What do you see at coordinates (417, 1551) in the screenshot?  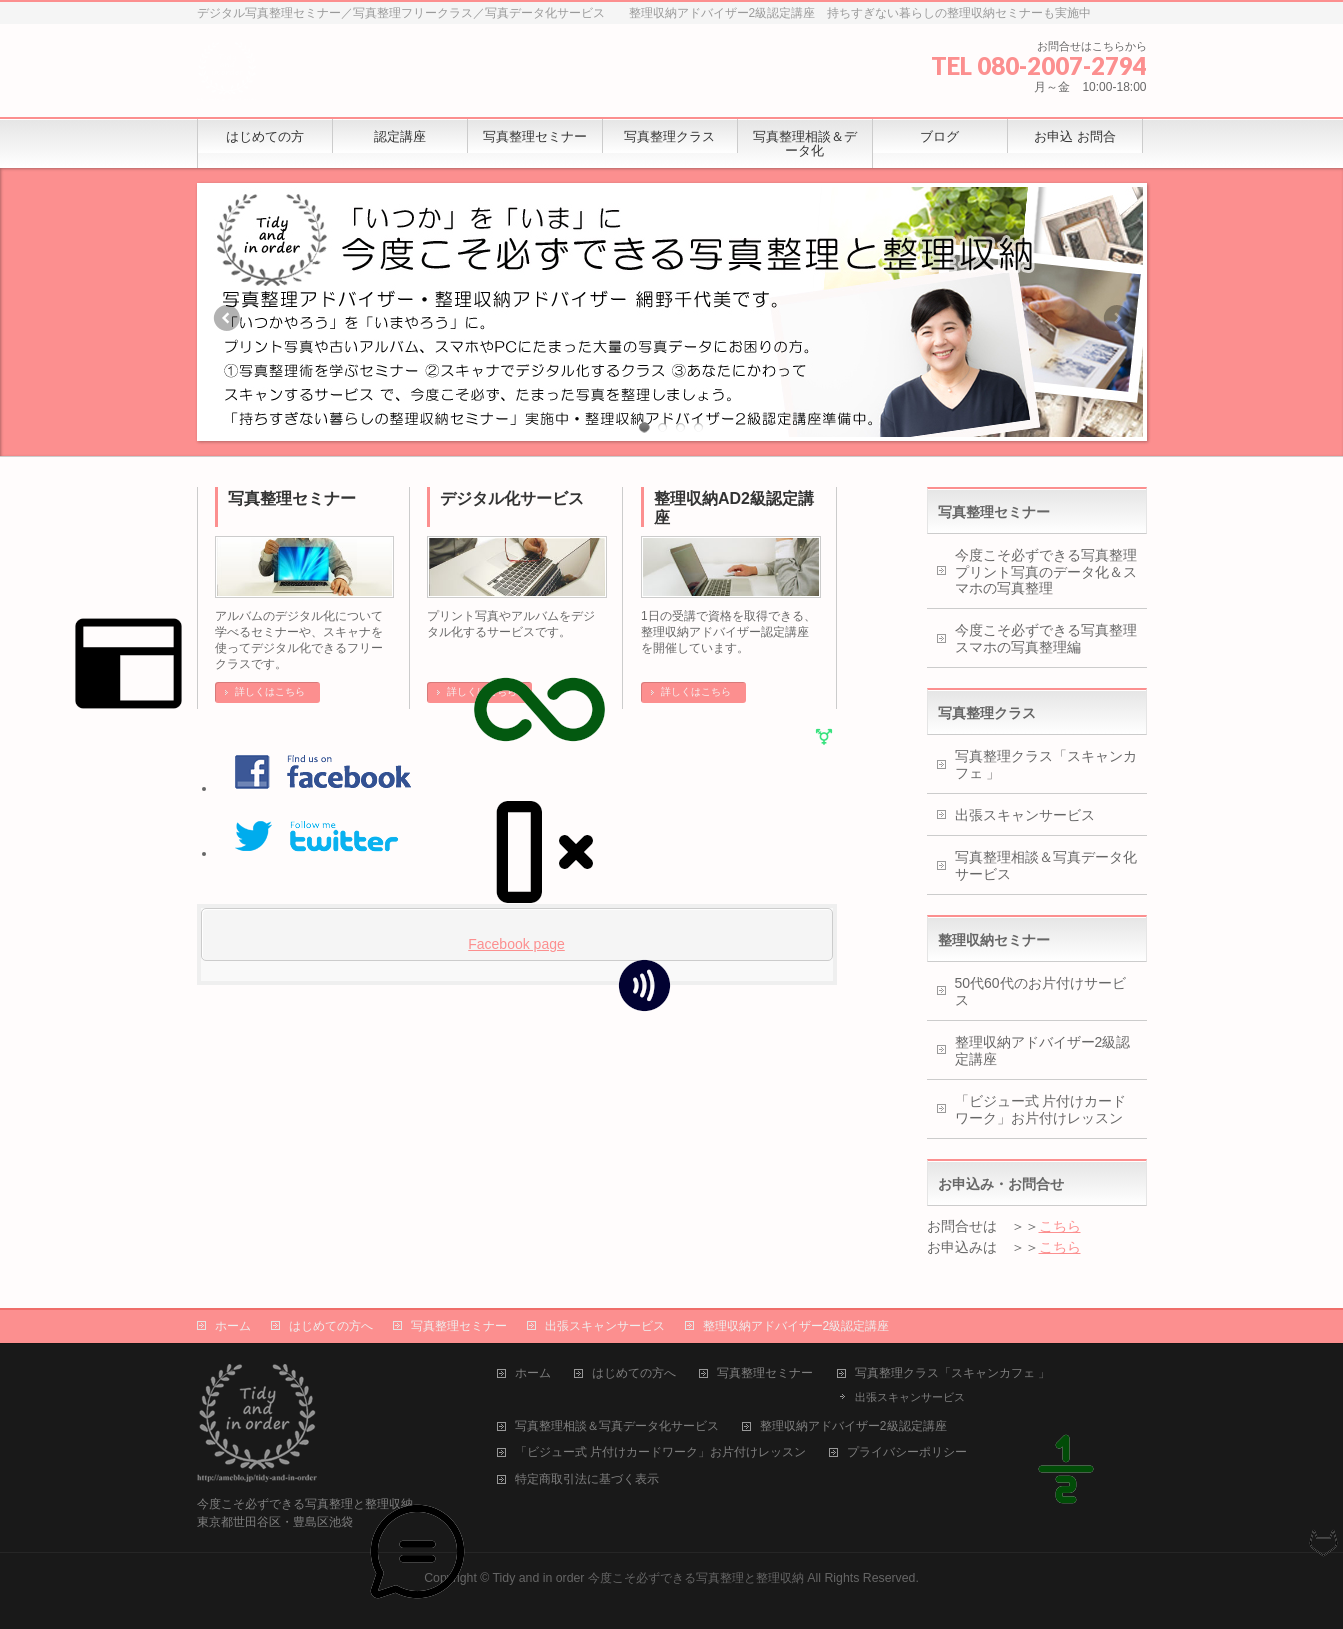 I see `open chat or messaging` at bounding box center [417, 1551].